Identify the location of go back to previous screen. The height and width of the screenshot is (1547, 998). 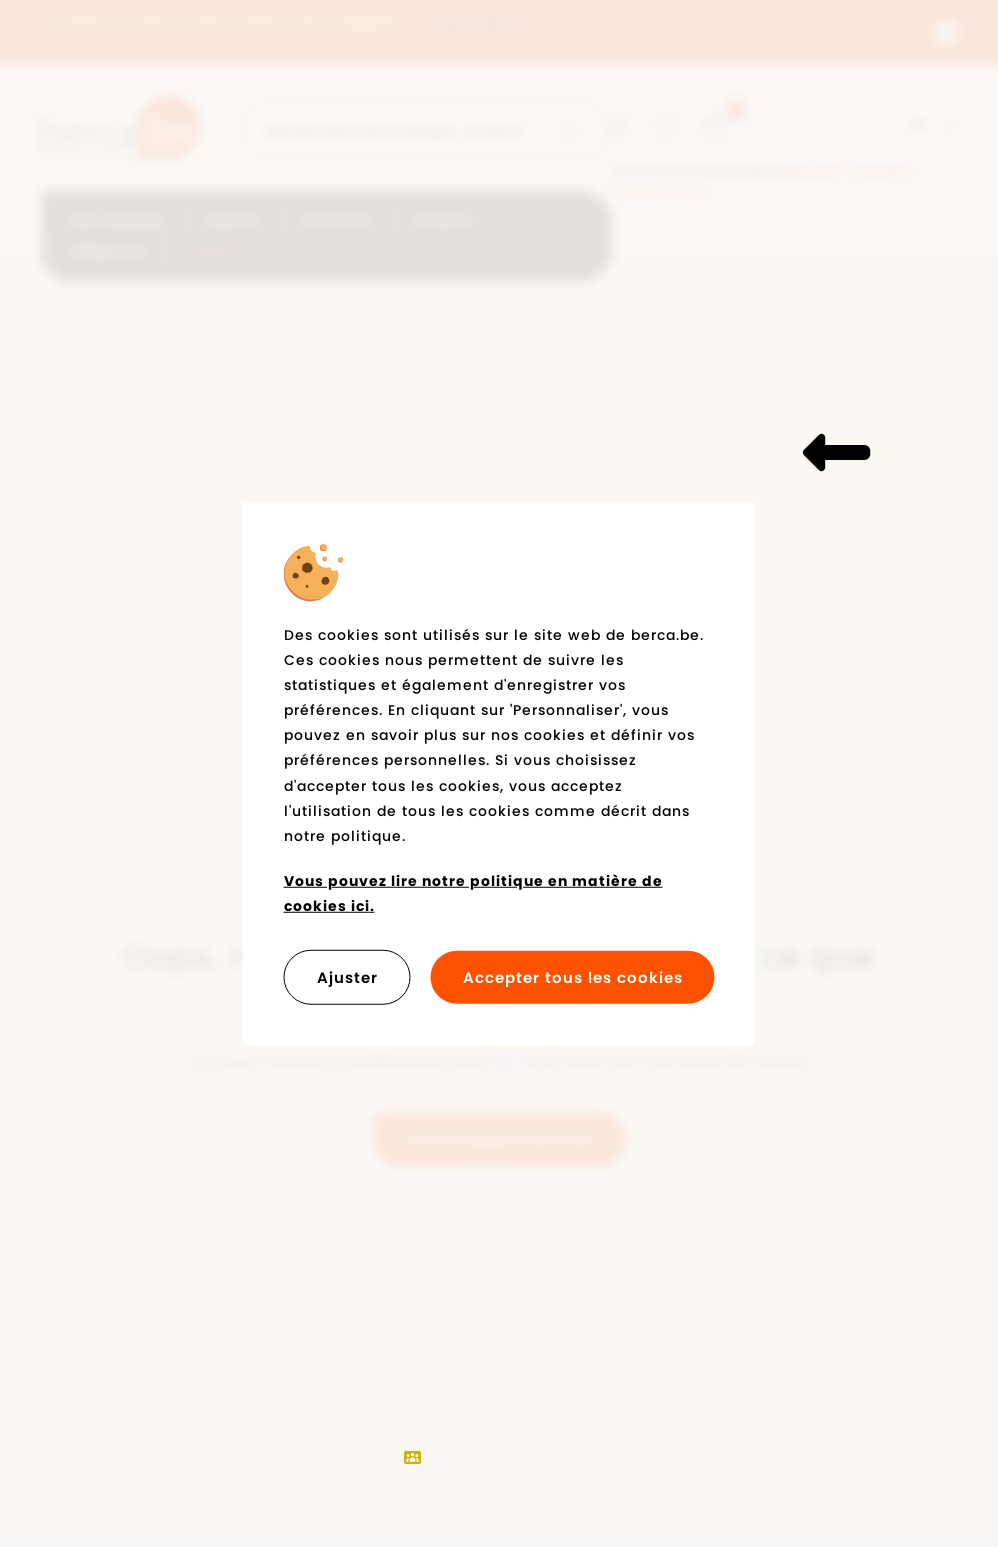
(836, 452).